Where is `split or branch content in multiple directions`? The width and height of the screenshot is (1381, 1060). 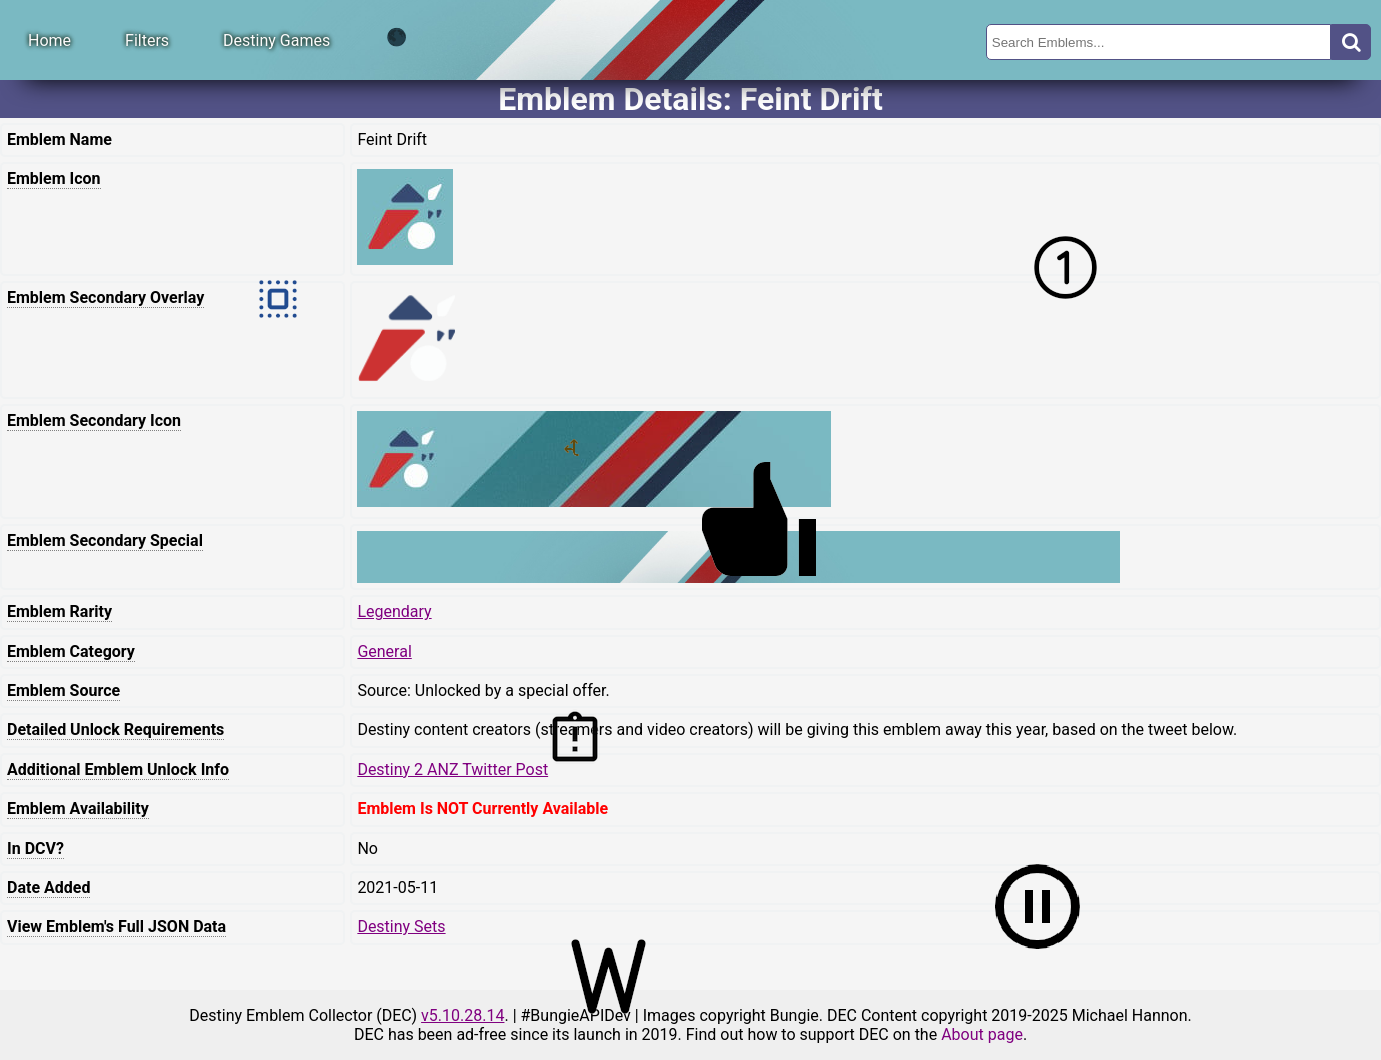
split or branch content in multiple directions is located at coordinates (572, 448).